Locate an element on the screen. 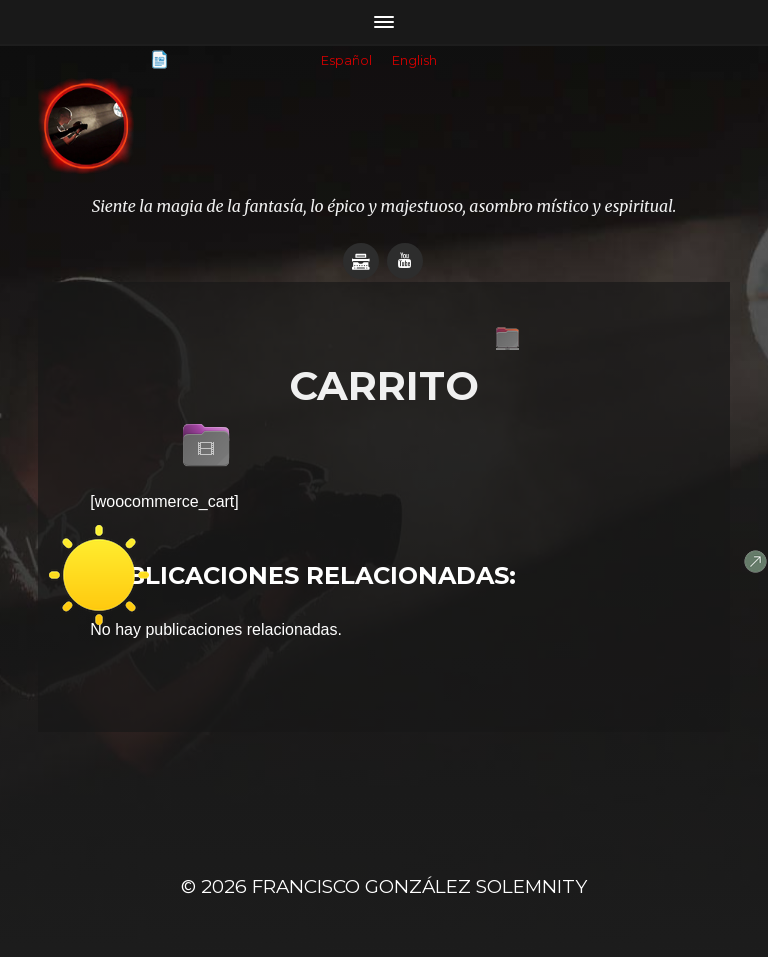 The width and height of the screenshot is (768, 957). open a libreoffice writer document is located at coordinates (159, 59).